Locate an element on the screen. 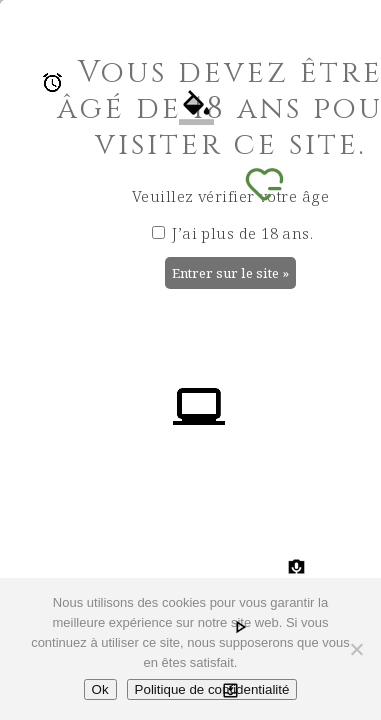  play media content is located at coordinates (240, 627).